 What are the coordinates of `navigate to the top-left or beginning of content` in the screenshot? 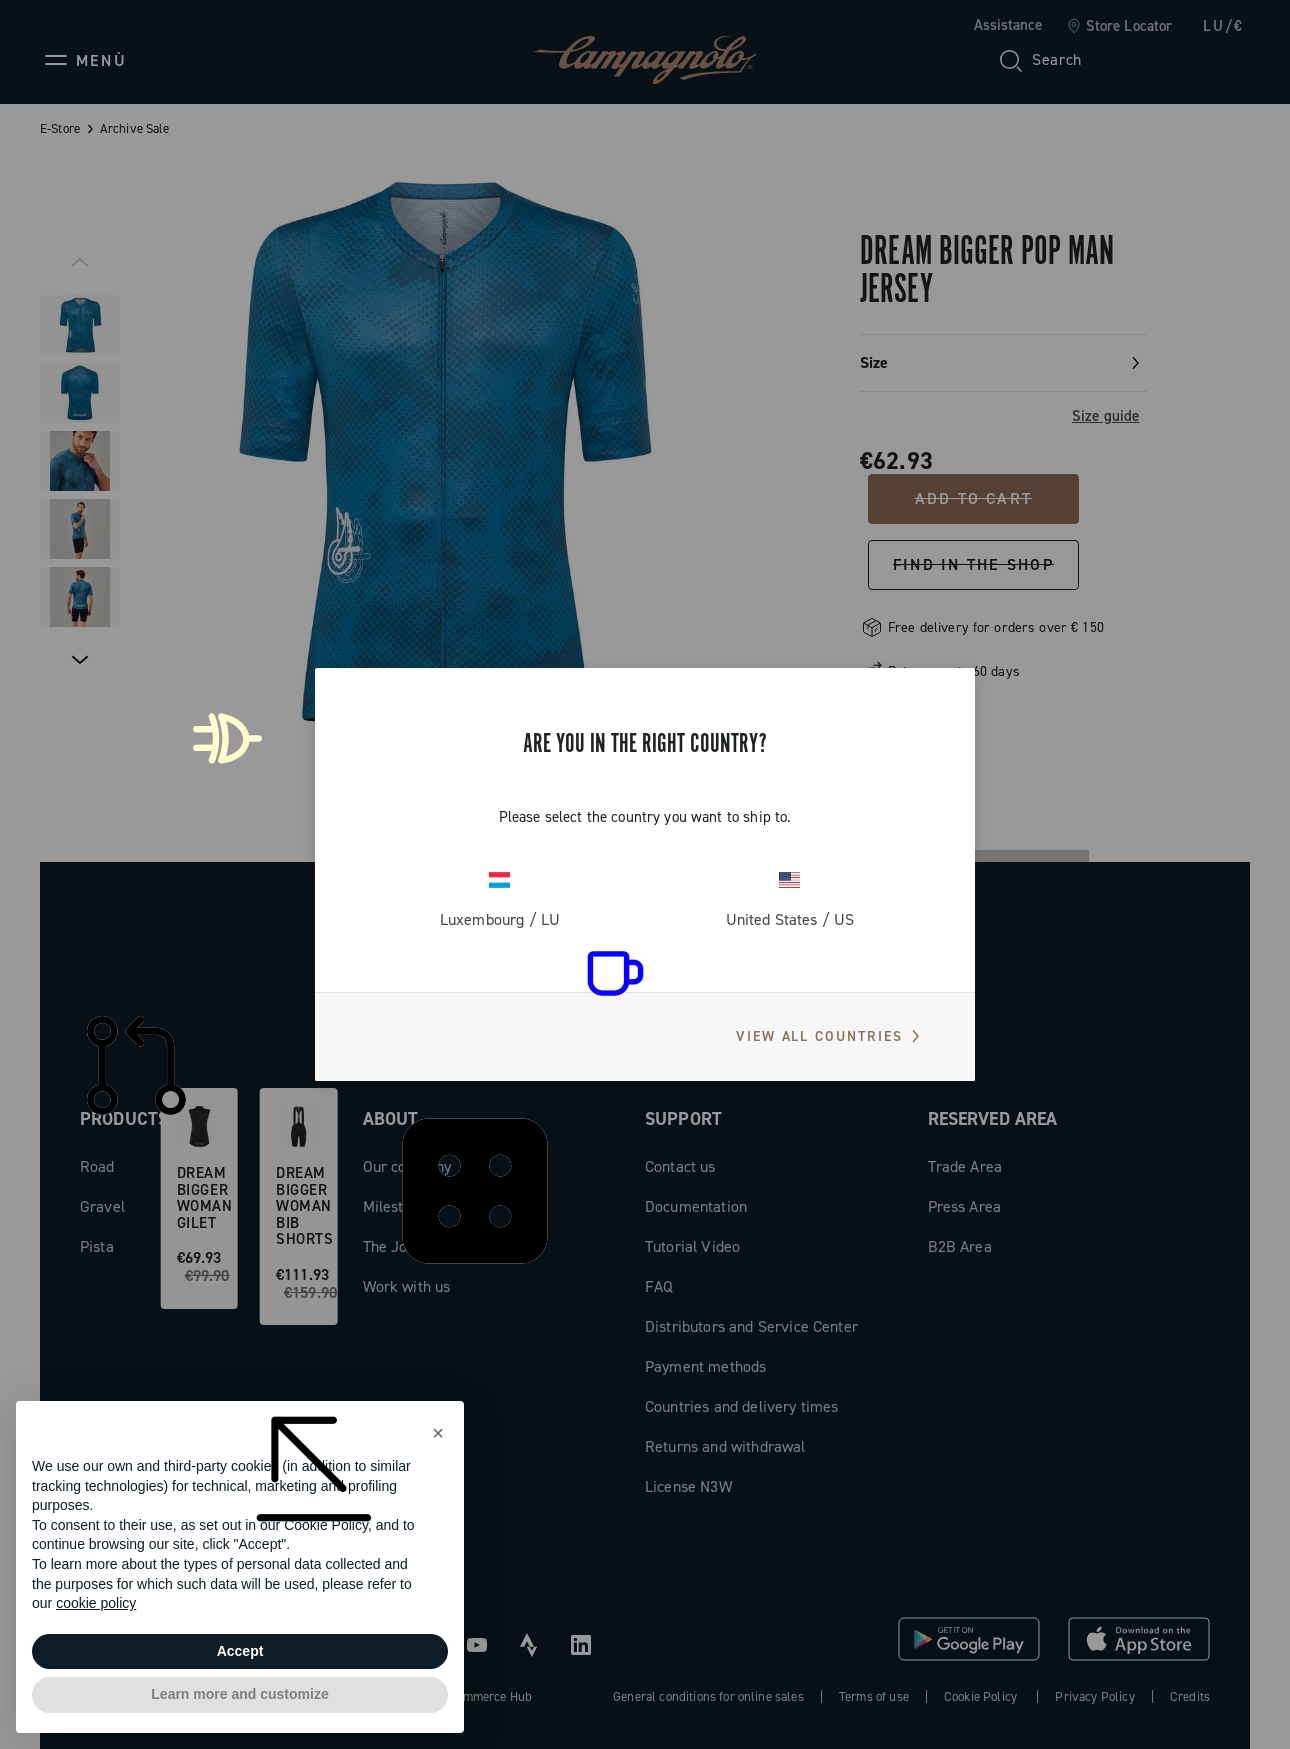 It's located at (309, 1469).